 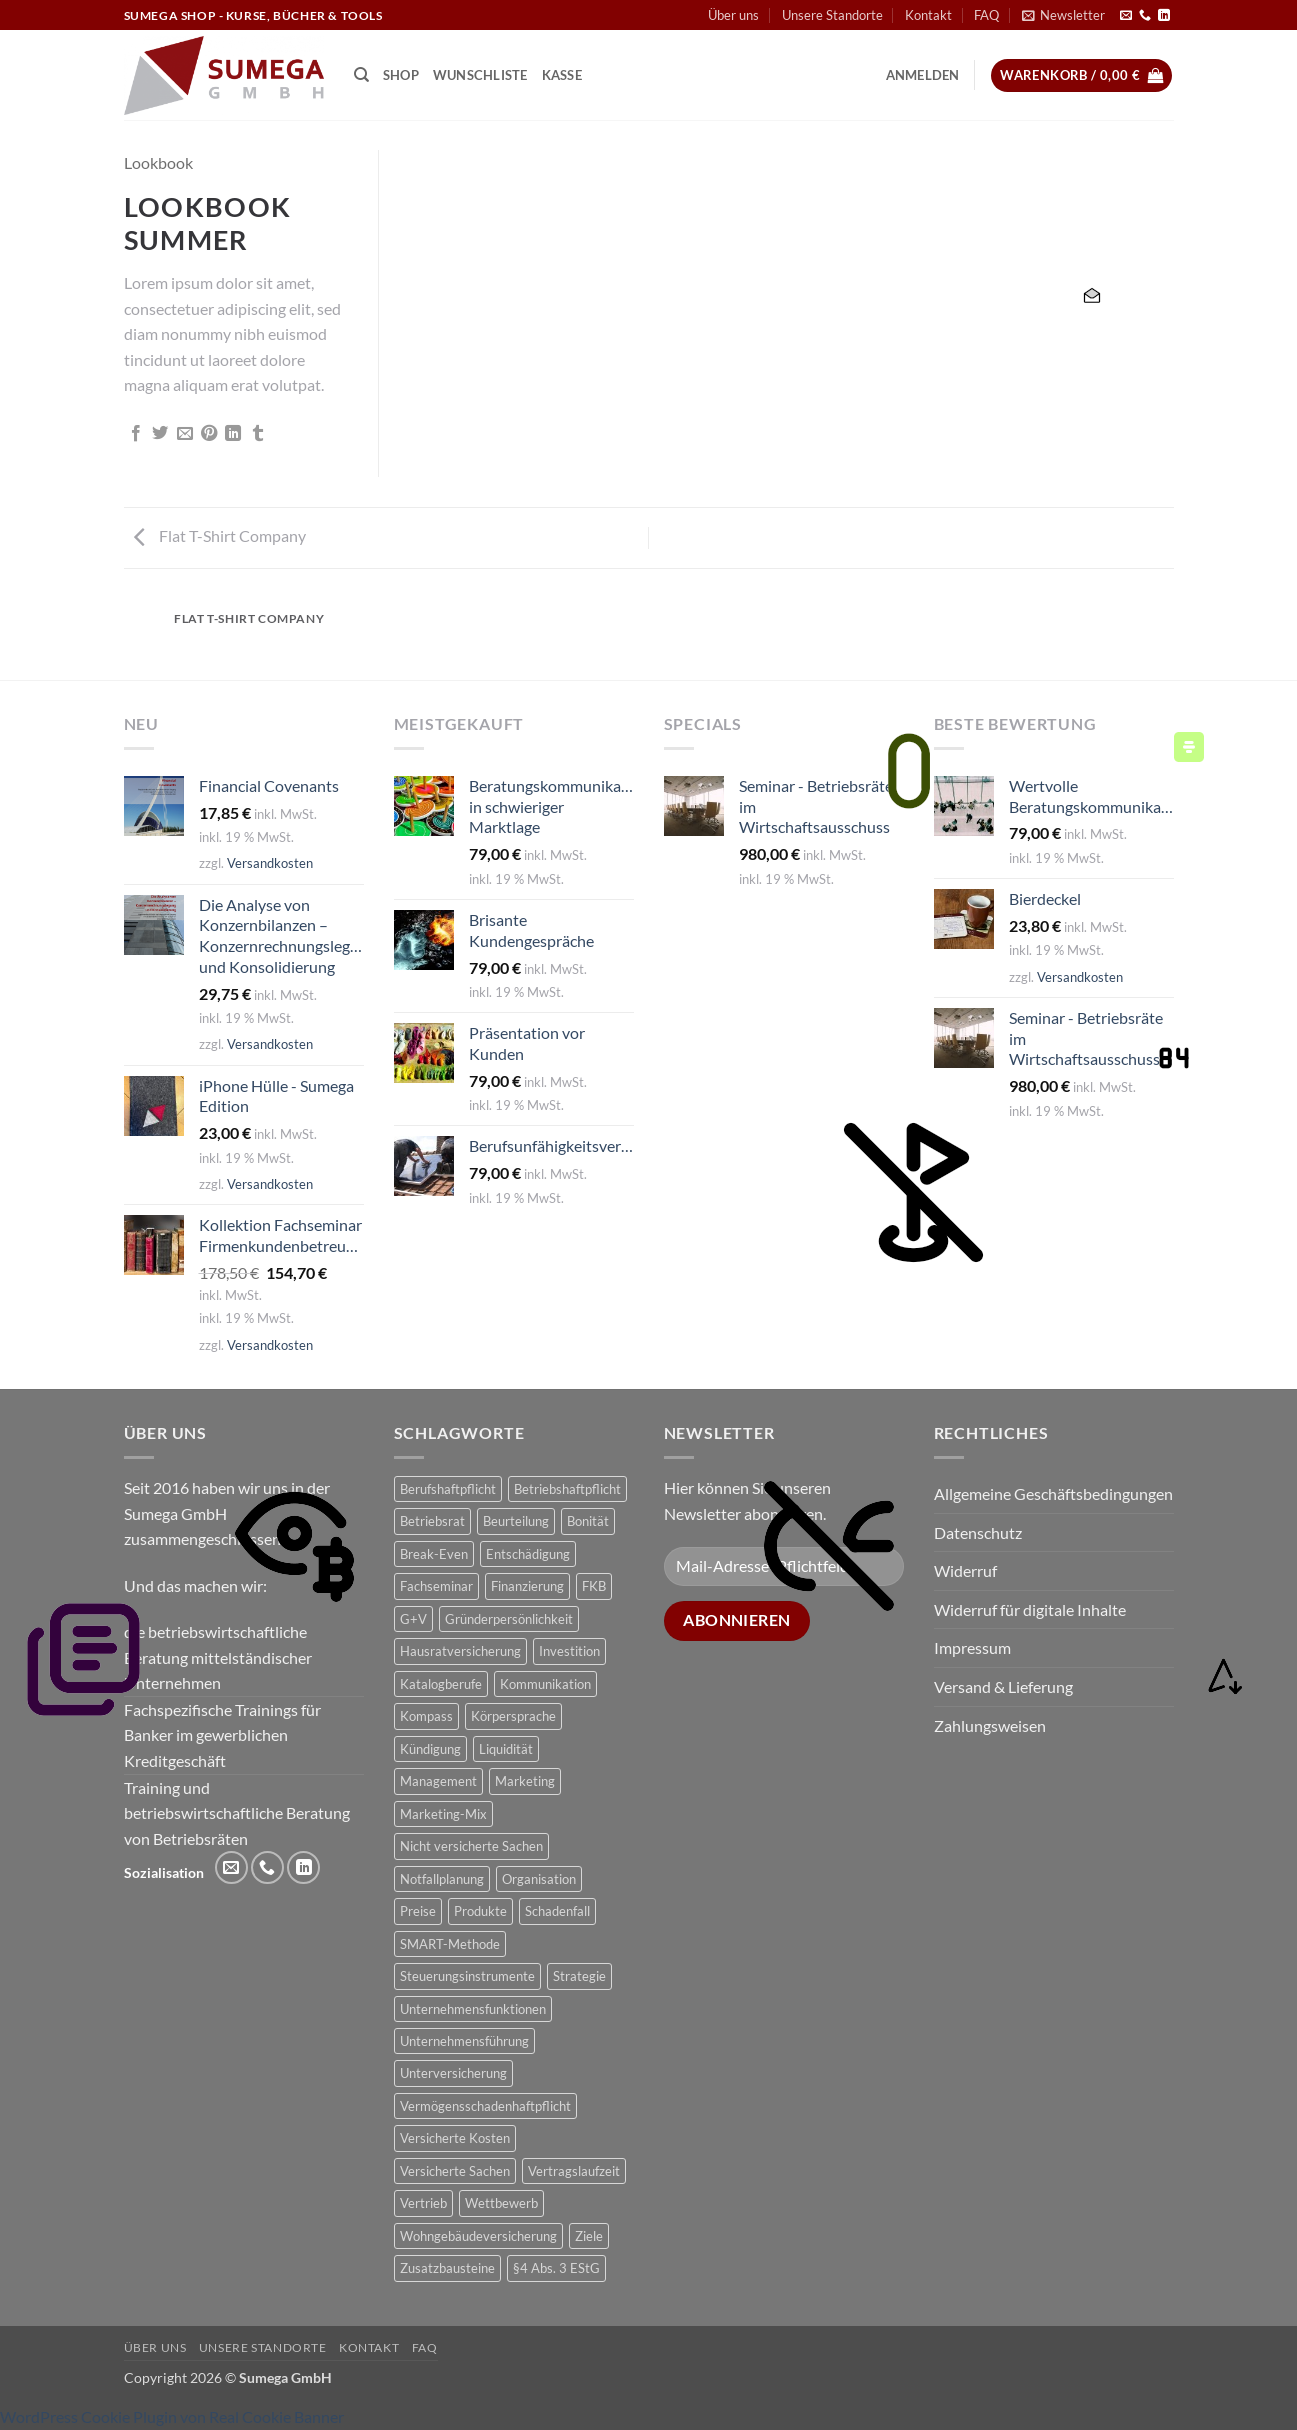 What do you see at coordinates (83, 1659) in the screenshot?
I see `access your saved content library` at bounding box center [83, 1659].